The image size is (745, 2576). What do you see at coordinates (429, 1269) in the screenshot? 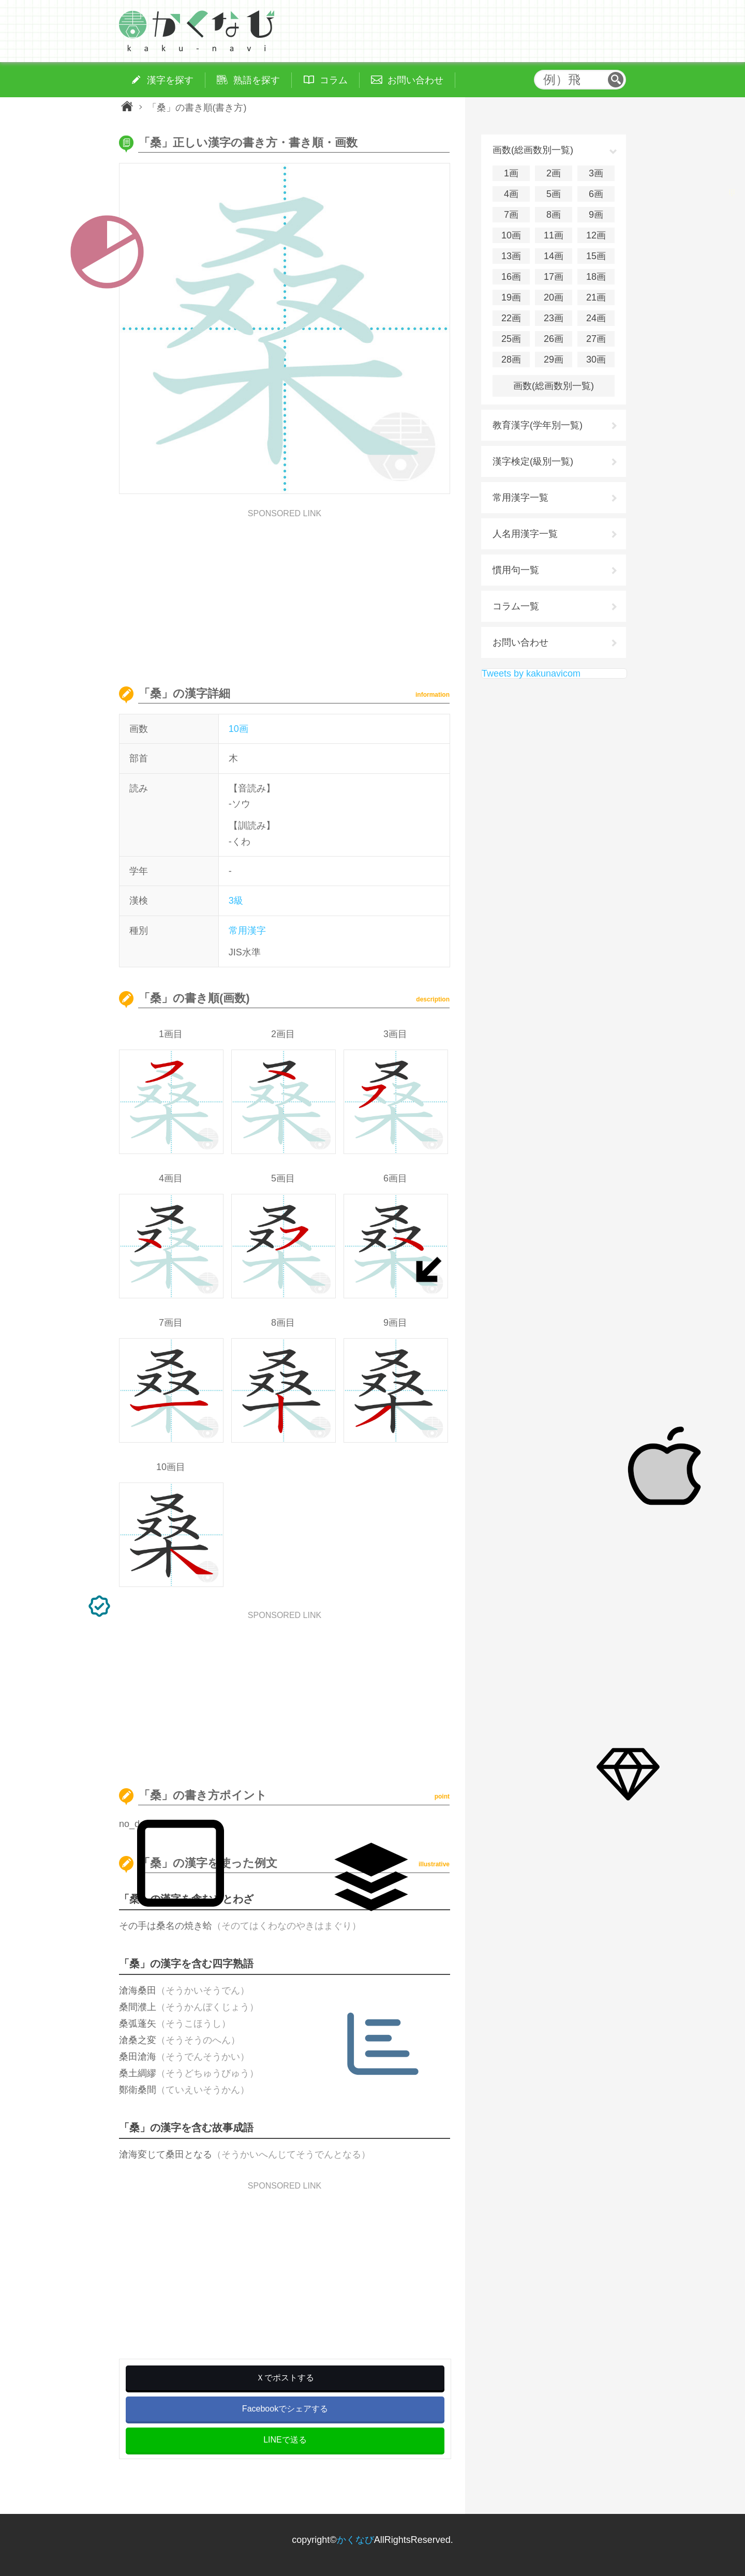
I see `transit entry or exit point on a map` at bounding box center [429, 1269].